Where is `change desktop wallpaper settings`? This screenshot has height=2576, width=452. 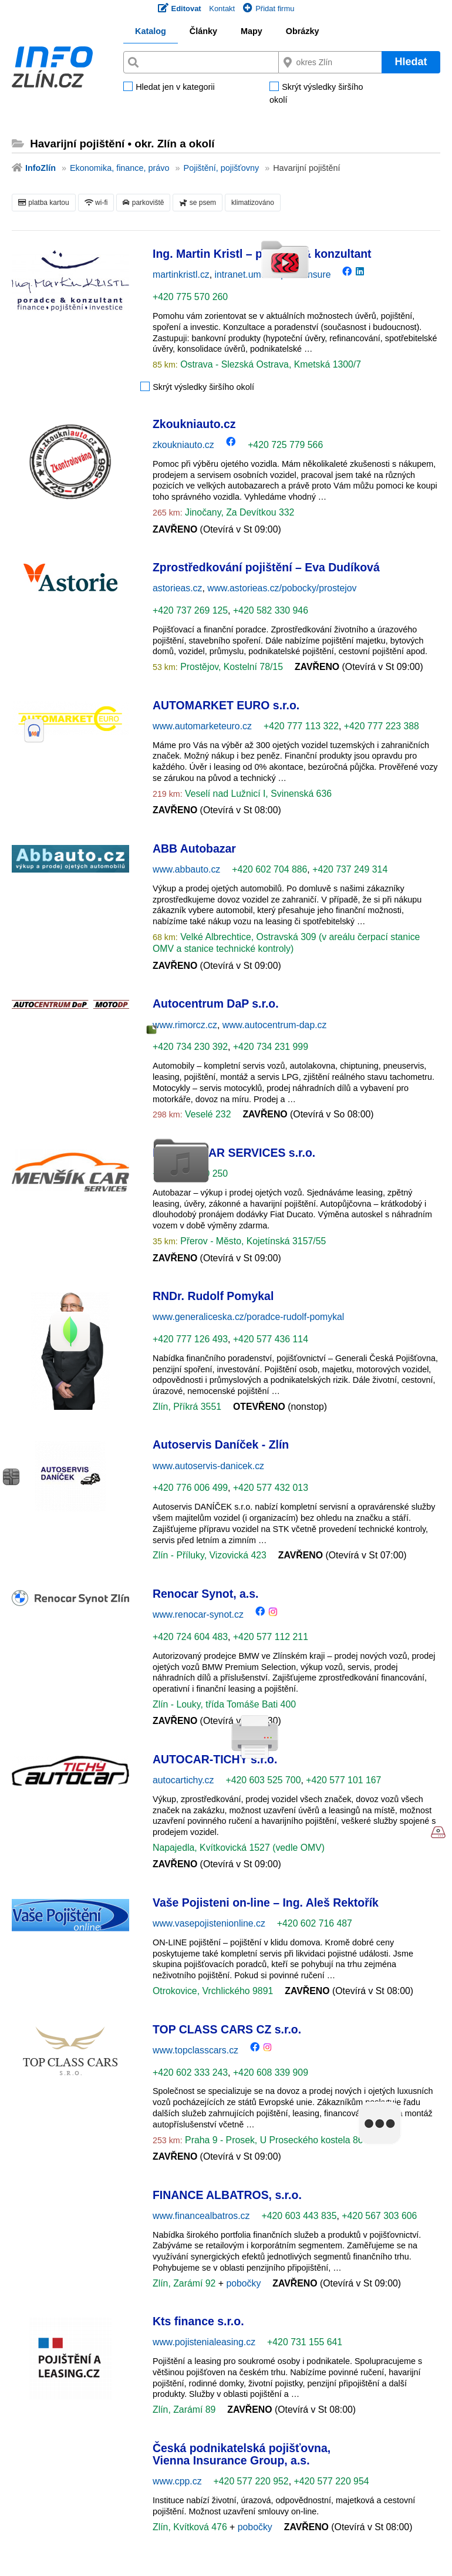 change desktop wallpaper settings is located at coordinates (151, 1029).